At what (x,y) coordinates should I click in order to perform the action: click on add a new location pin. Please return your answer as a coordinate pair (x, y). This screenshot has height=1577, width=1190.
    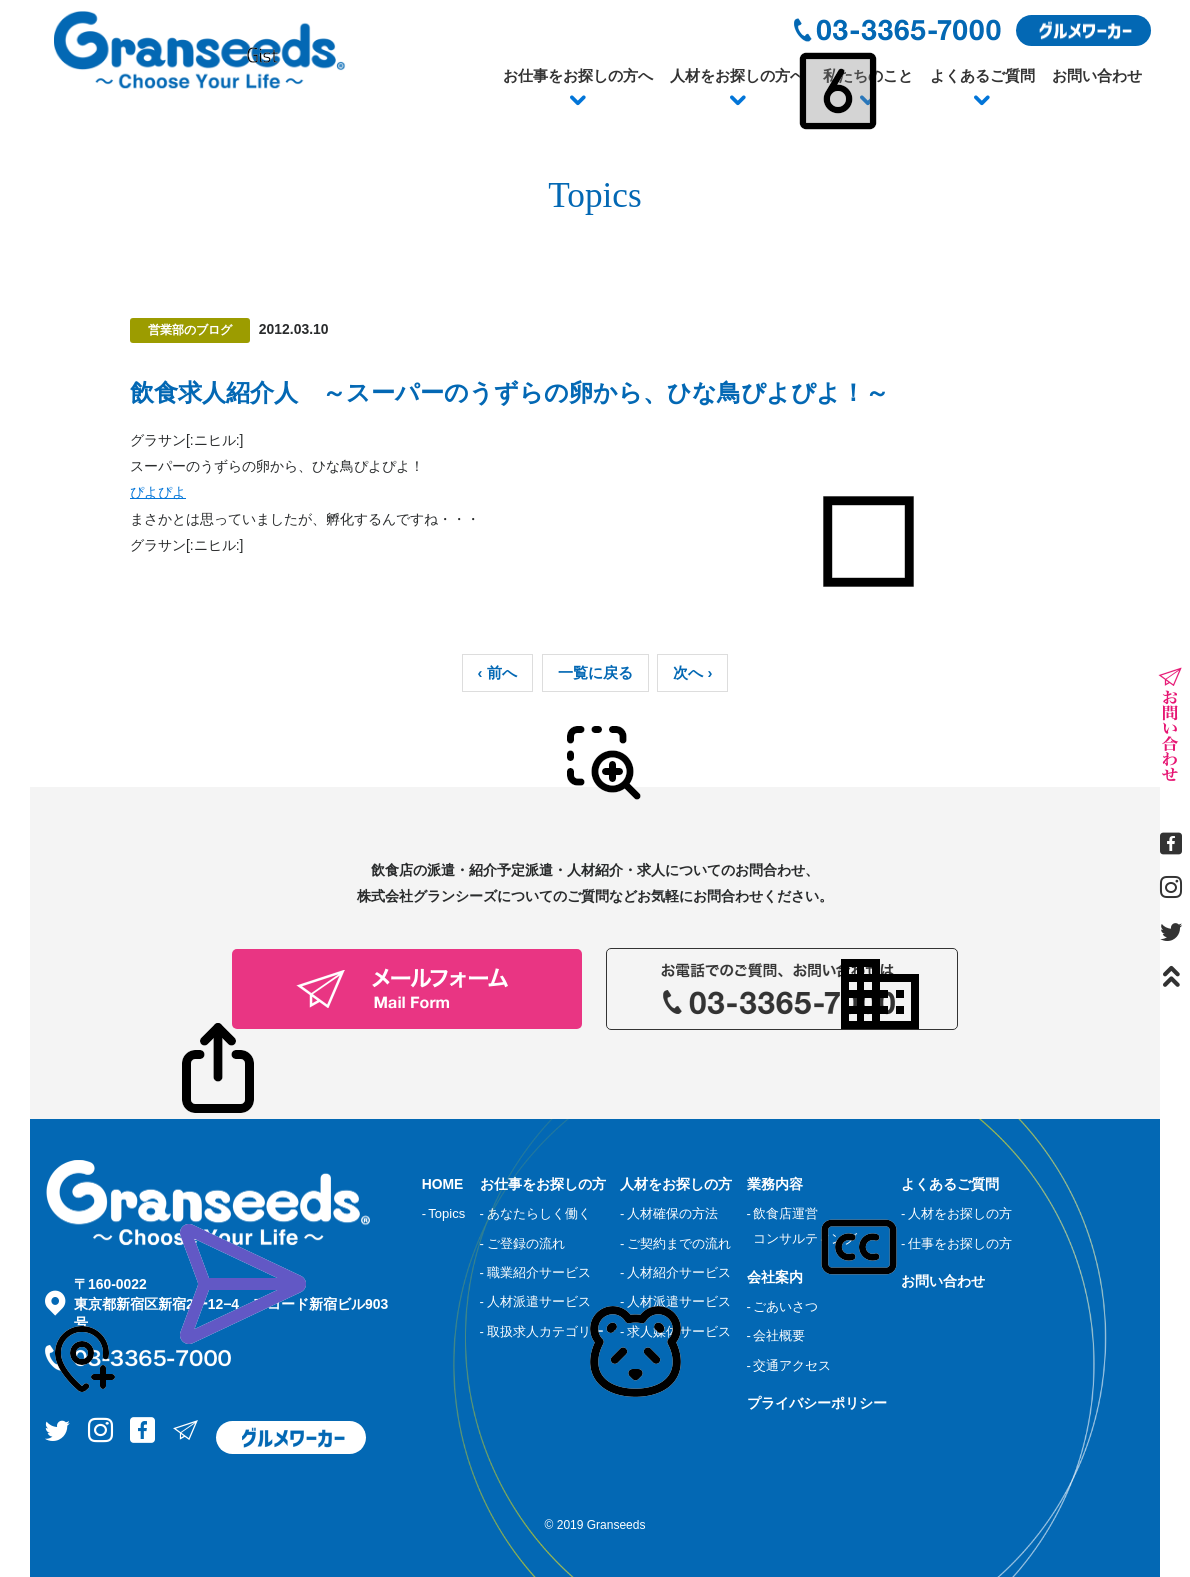
    Looking at the image, I should click on (82, 1359).